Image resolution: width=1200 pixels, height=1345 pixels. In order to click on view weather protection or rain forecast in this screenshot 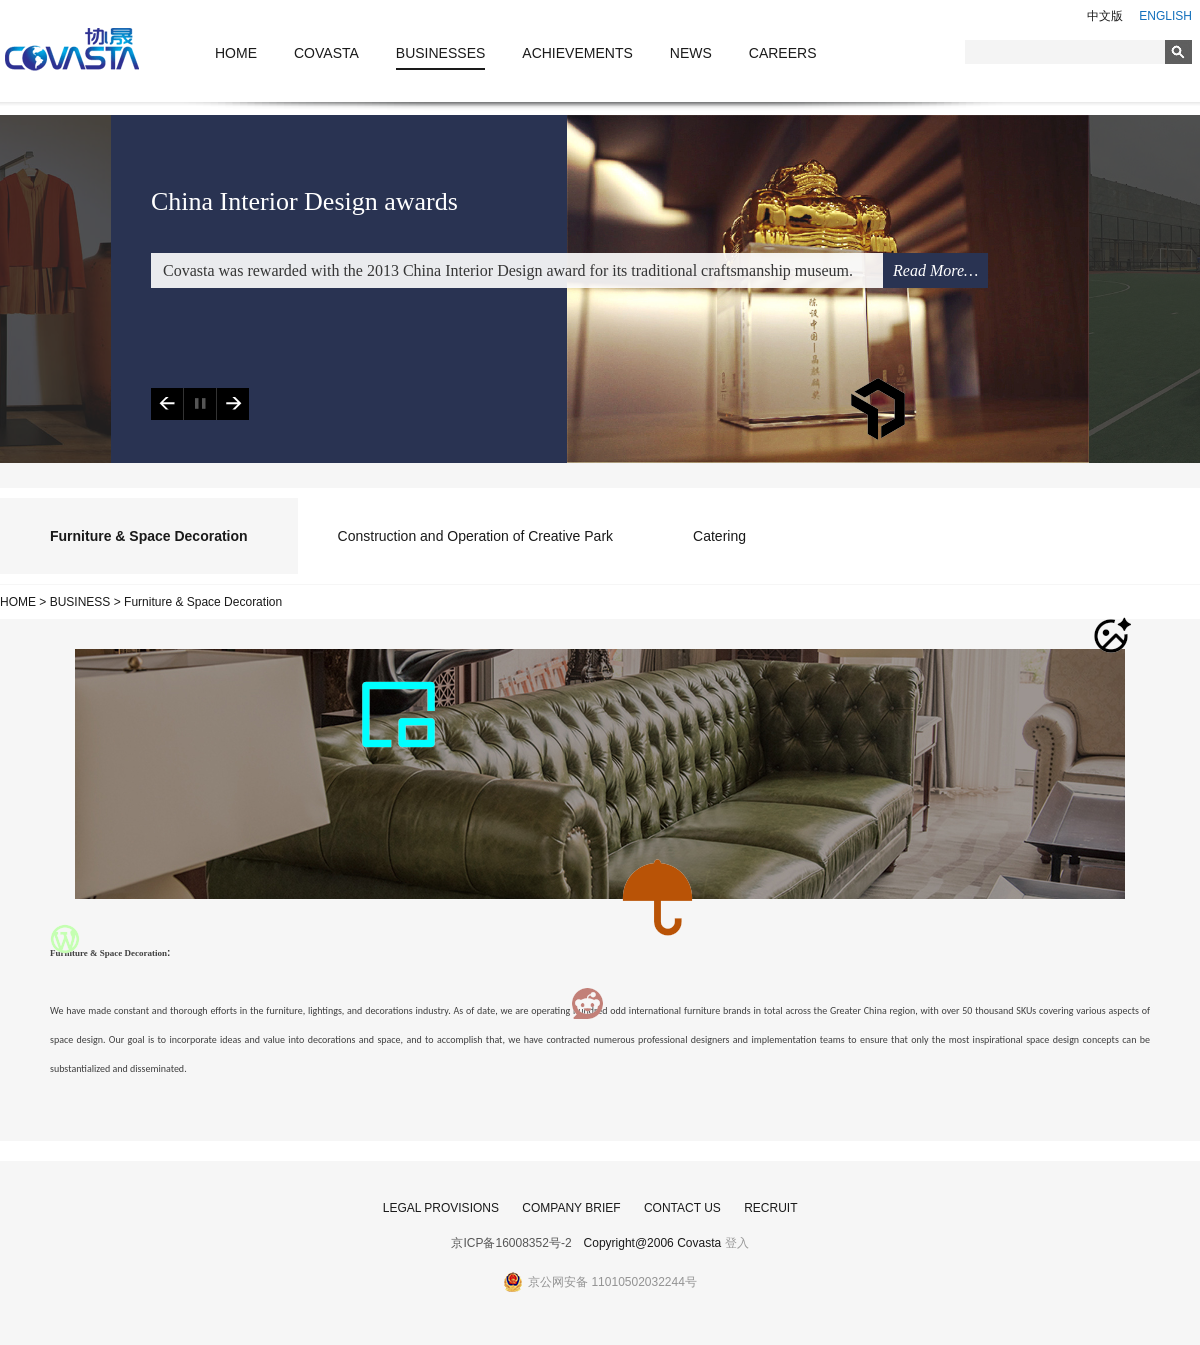, I will do `click(657, 897)`.